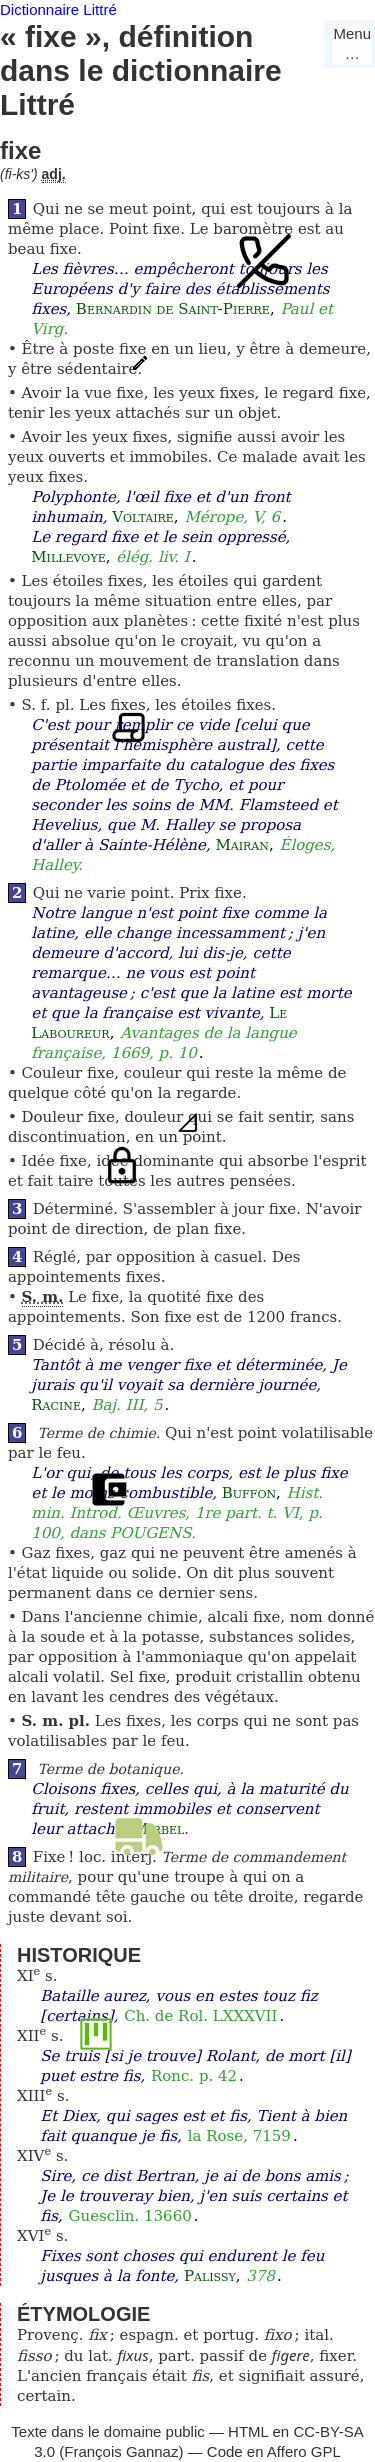  What do you see at coordinates (122, 1166) in the screenshot?
I see `lock or secure this item` at bounding box center [122, 1166].